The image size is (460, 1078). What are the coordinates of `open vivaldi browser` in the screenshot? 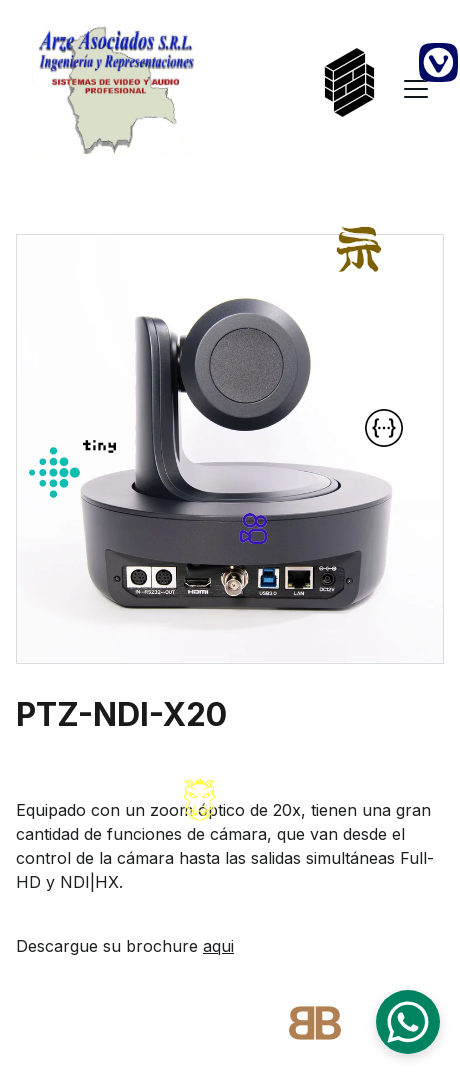 It's located at (438, 62).